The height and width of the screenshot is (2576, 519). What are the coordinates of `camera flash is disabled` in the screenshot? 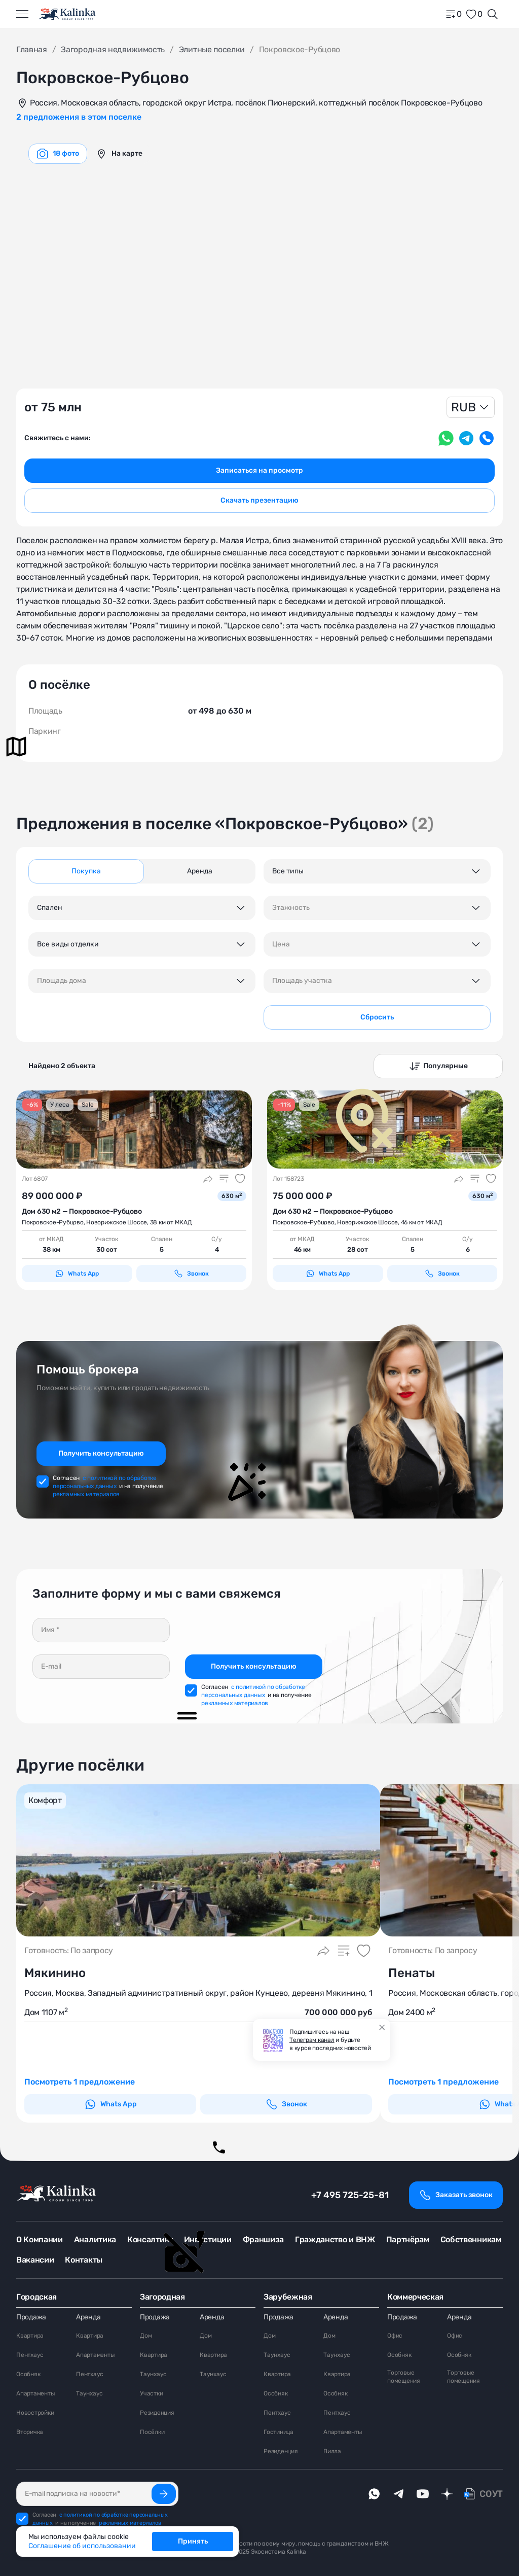 It's located at (185, 2251).